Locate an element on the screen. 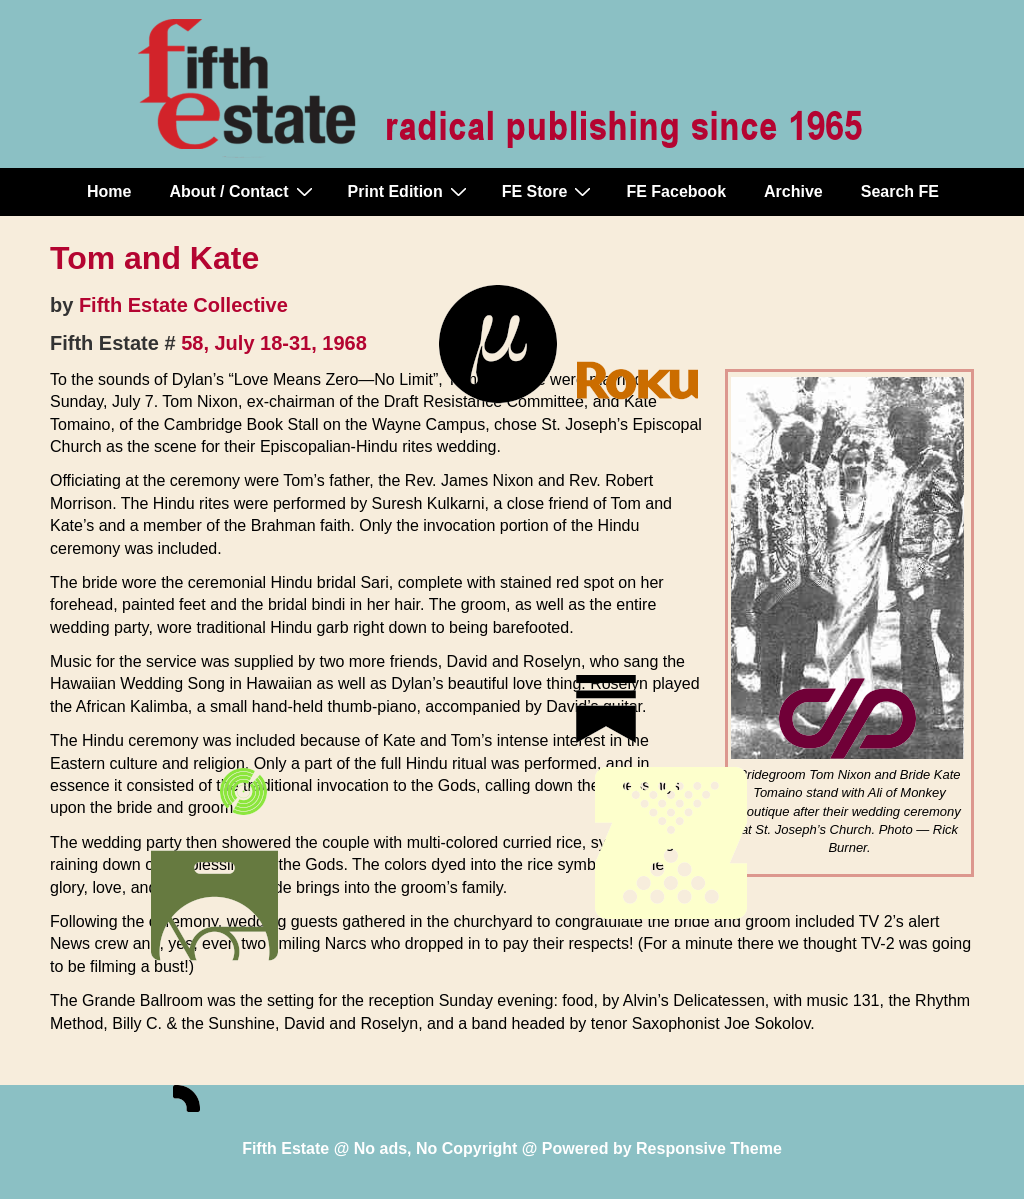 The width and height of the screenshot is (1024, 1199). open the Chrome Web Store is located at coordinates (214, 905).